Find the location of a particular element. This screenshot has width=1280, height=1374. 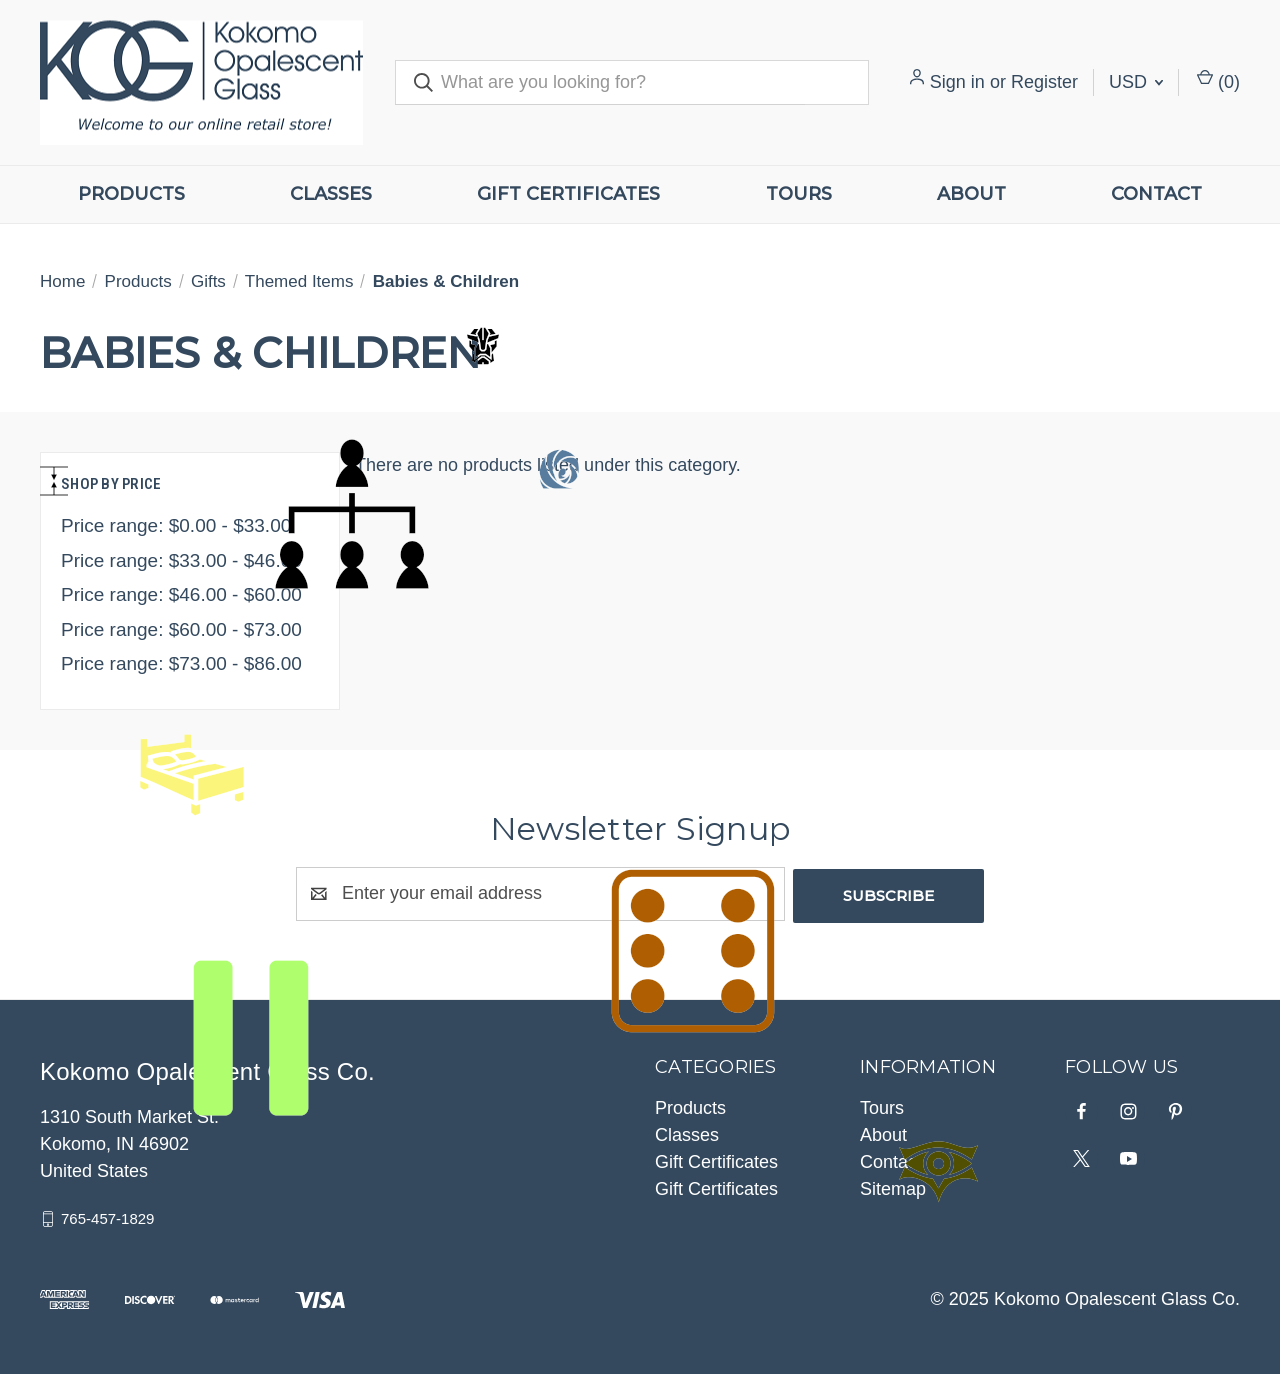

view organizational hierarchy or team structure is located at coordinates (352, 514).